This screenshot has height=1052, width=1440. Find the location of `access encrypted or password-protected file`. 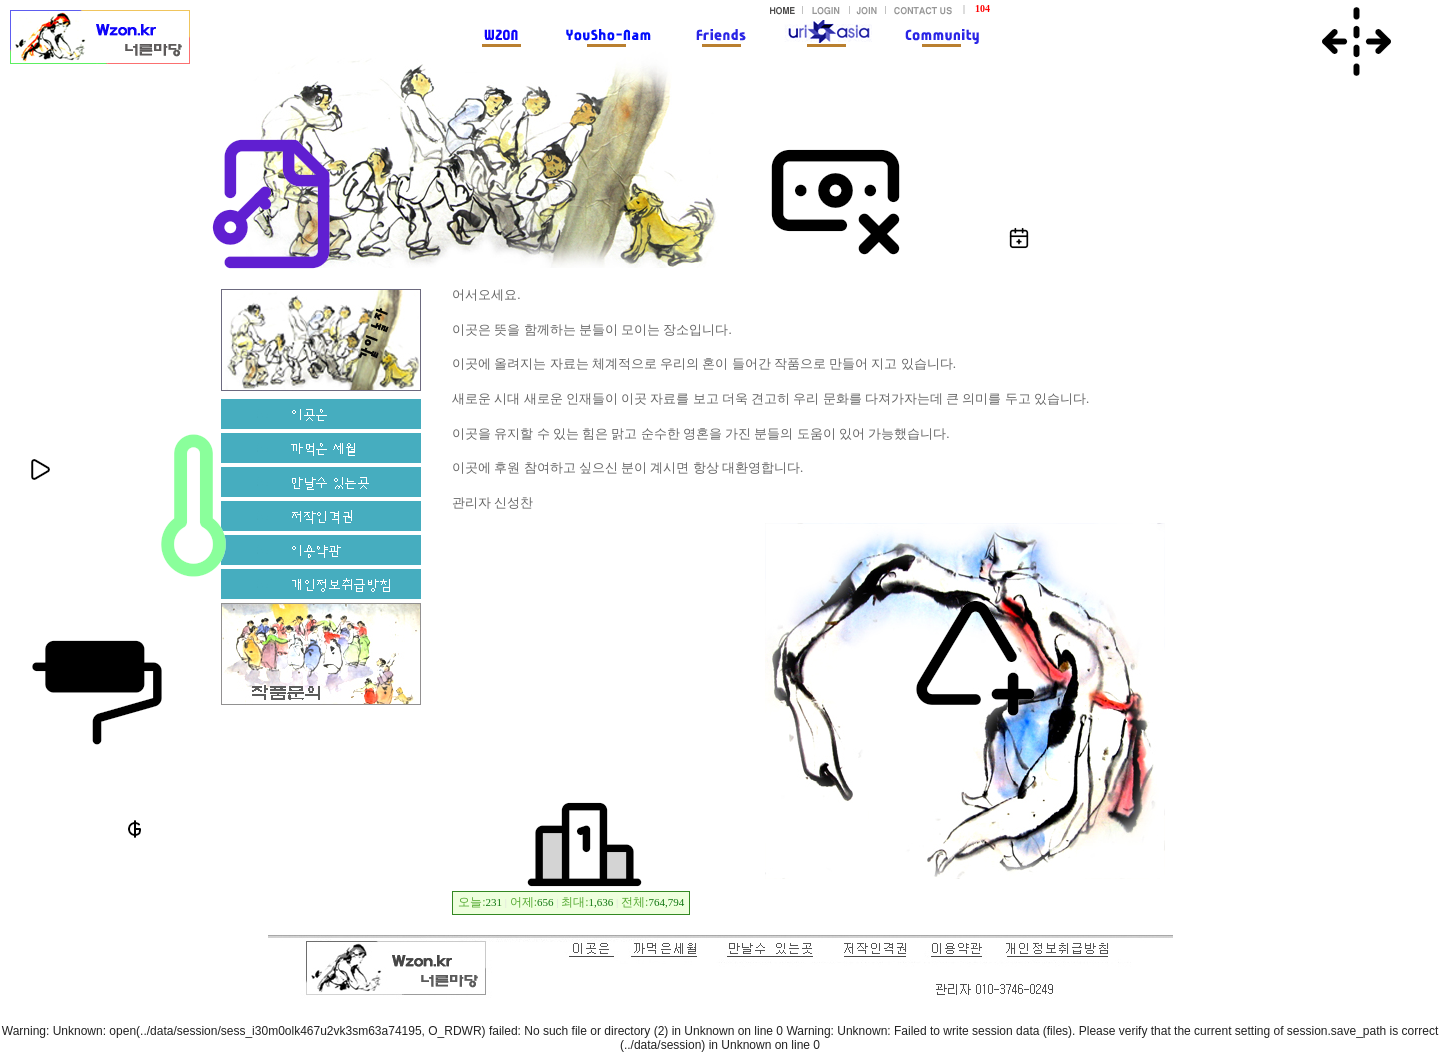

access encrypted or password-protected file is located at coordinates (277, 204).